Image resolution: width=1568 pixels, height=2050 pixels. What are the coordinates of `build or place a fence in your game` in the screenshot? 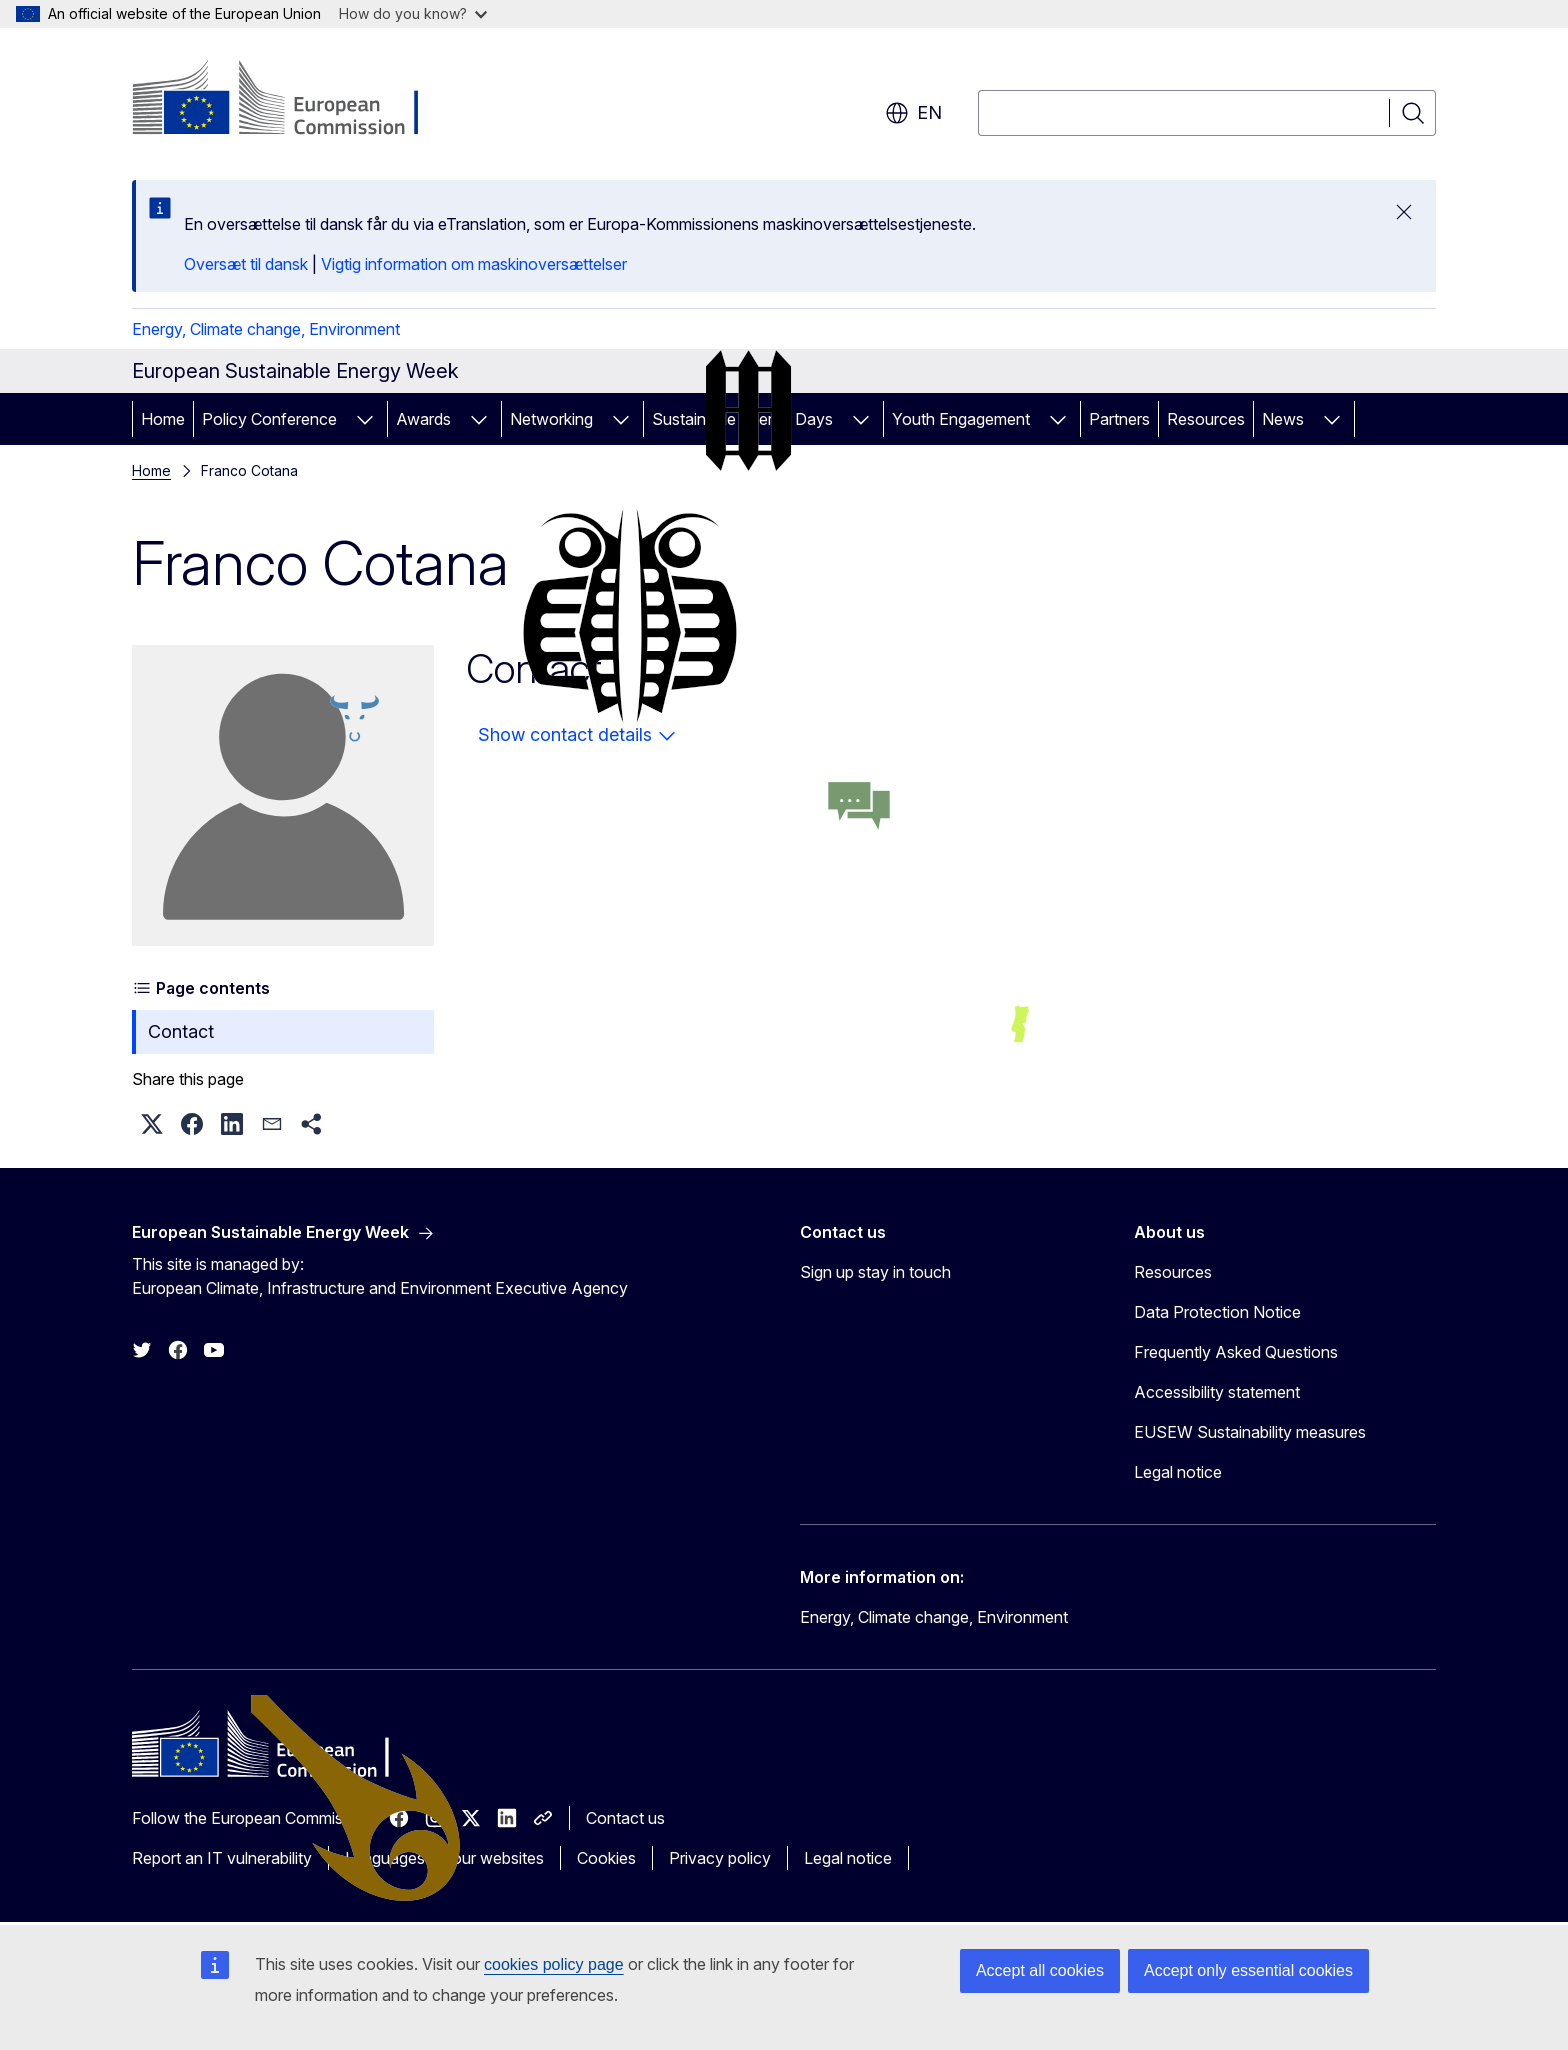 It's located at (748, 411).